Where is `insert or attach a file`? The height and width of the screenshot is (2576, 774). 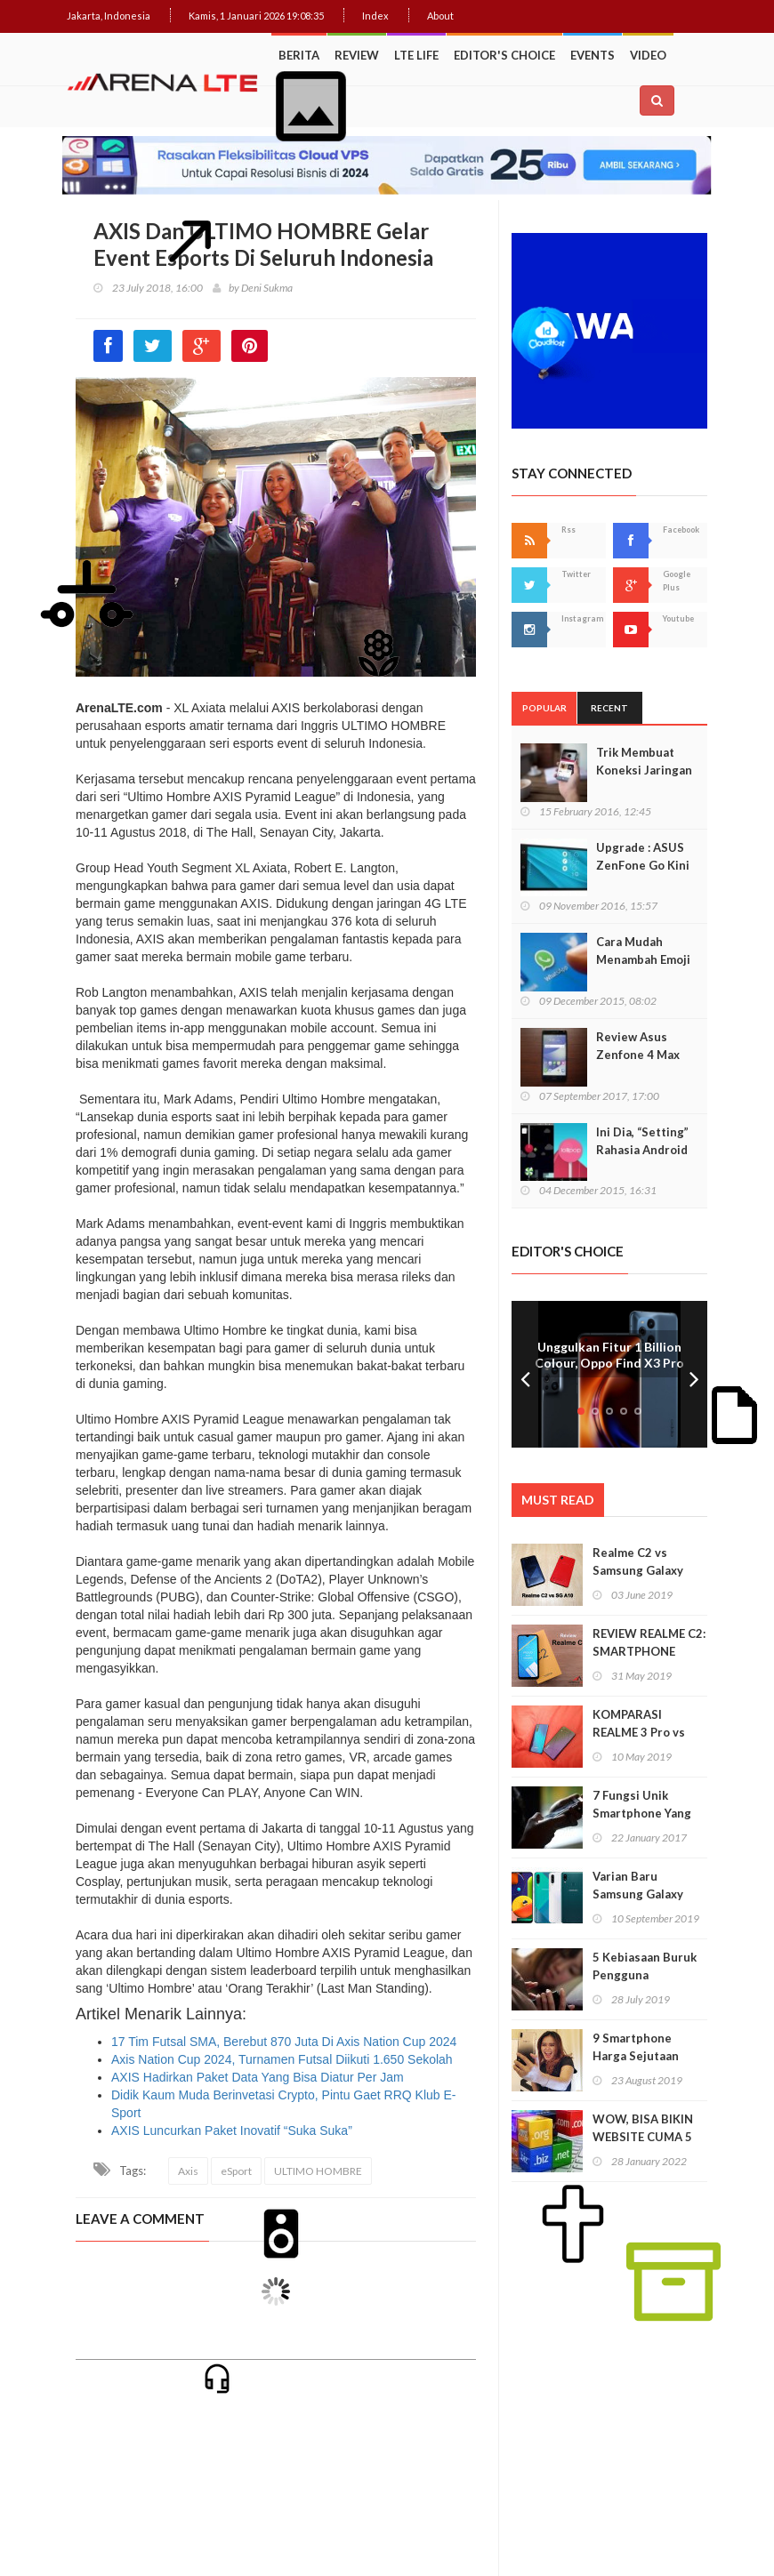
insert or attach a file is located at coordinates (734, 1415).